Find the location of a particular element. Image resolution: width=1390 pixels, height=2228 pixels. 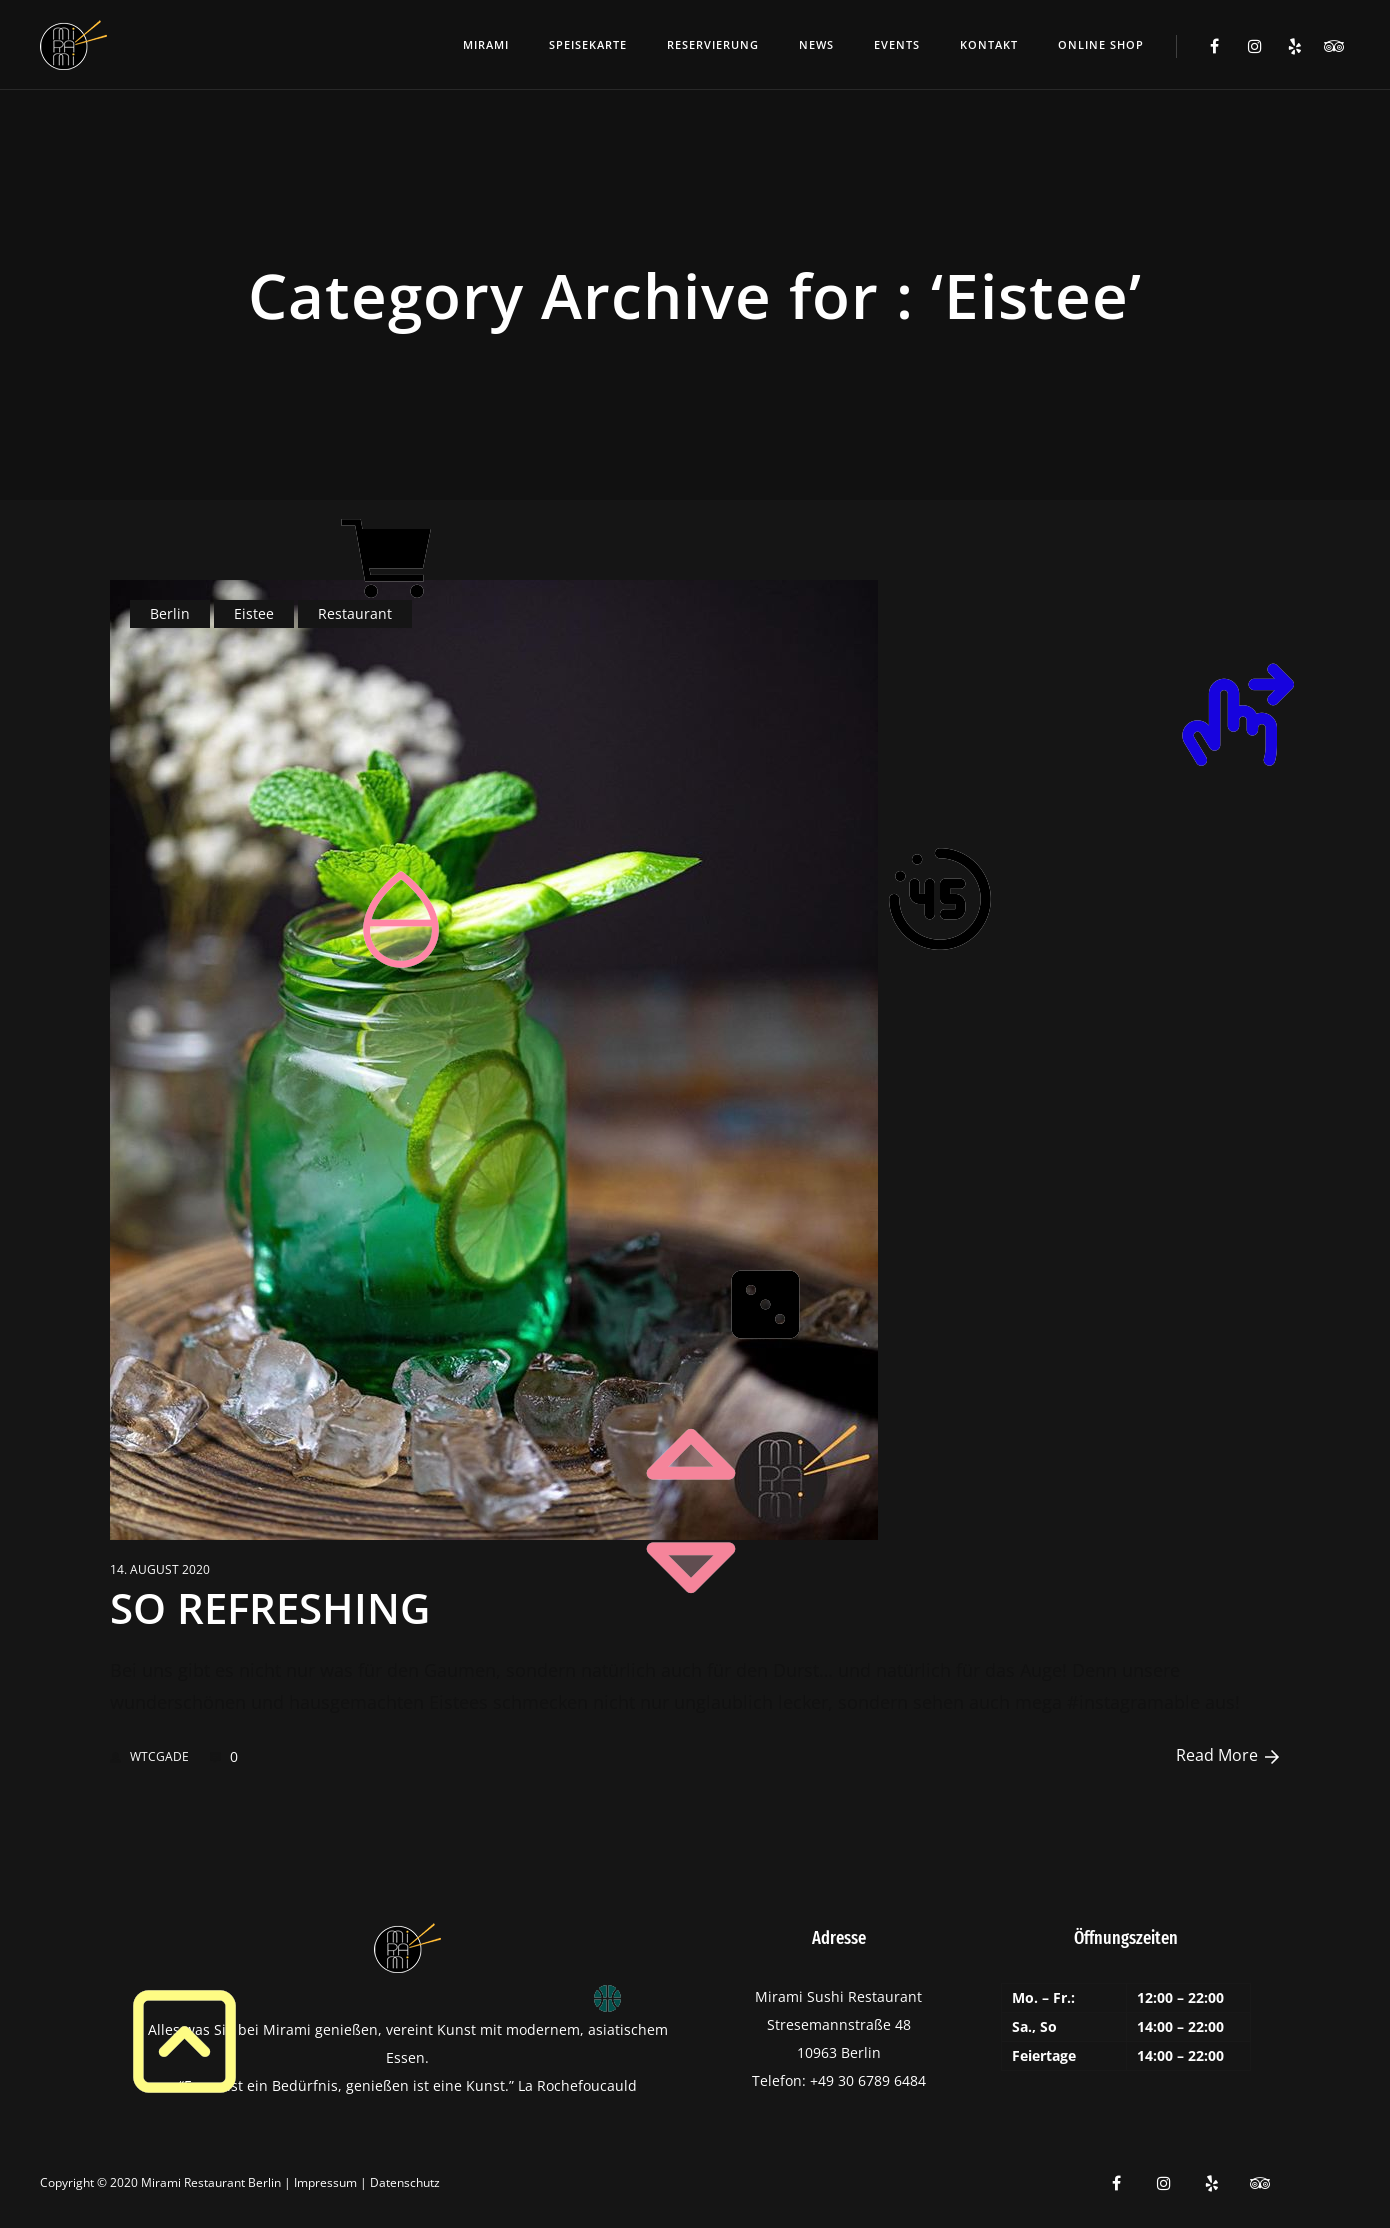

swipe right to continue or proceed is located at coordinates (1233, 718).